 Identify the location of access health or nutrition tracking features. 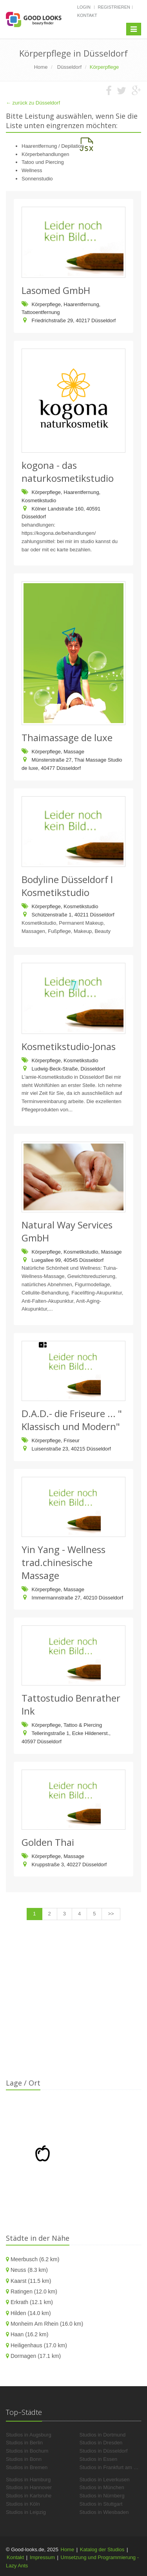
(42, 2153).